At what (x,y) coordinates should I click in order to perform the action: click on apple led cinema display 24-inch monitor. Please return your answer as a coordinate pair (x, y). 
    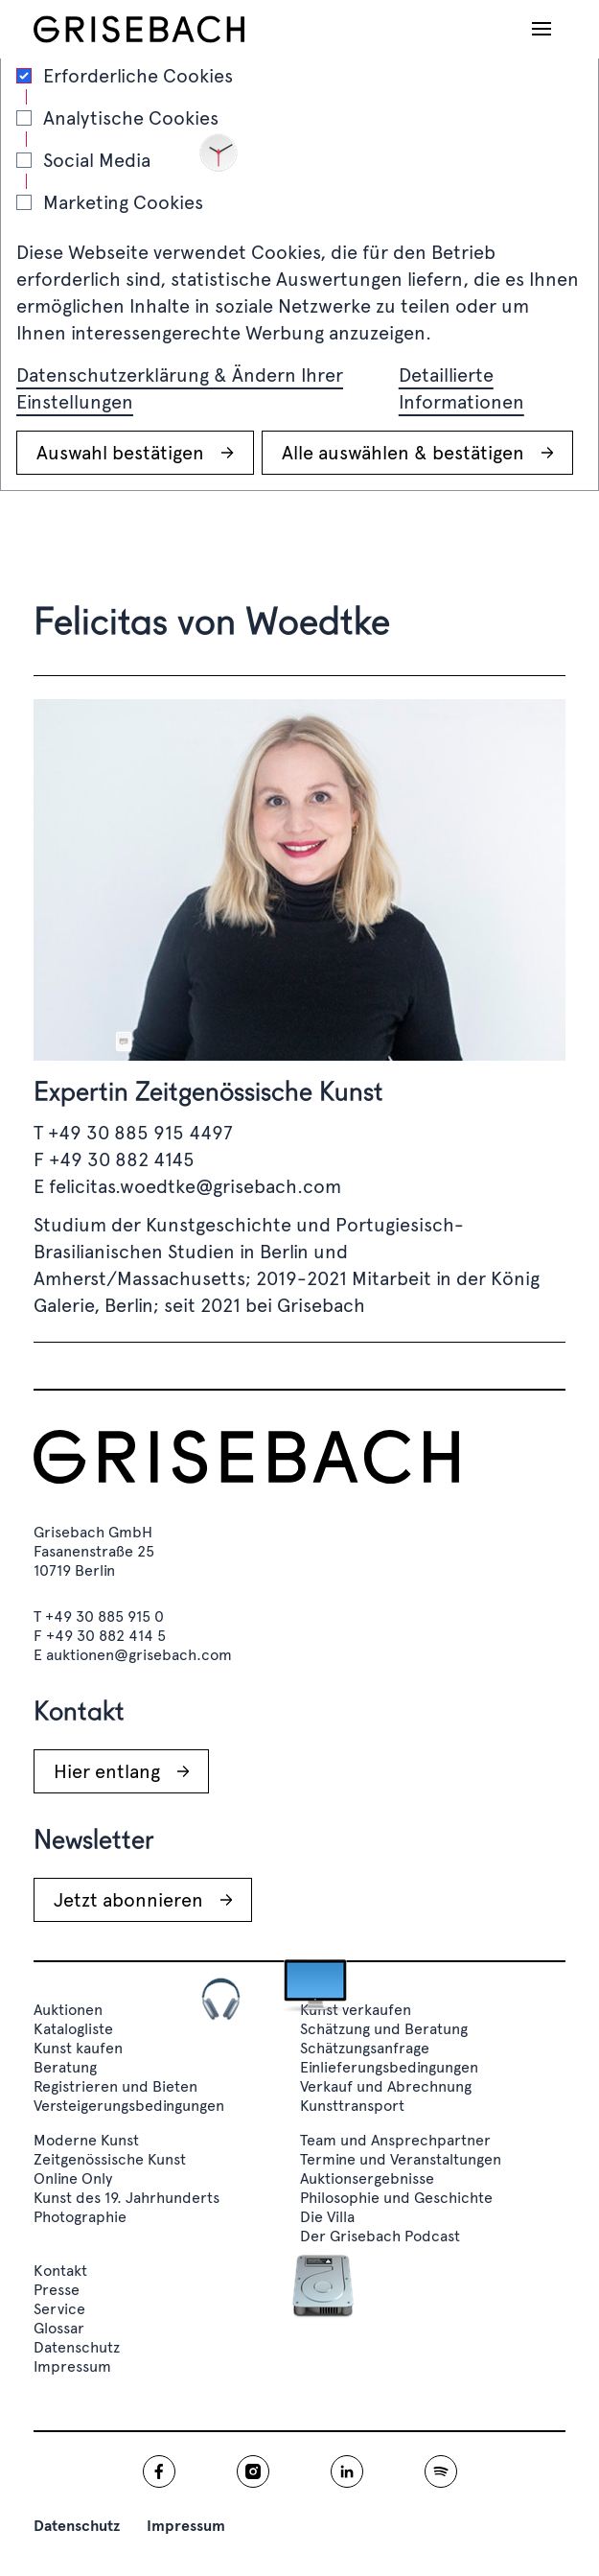
    Looking at the image, I should click on (315, 1974).